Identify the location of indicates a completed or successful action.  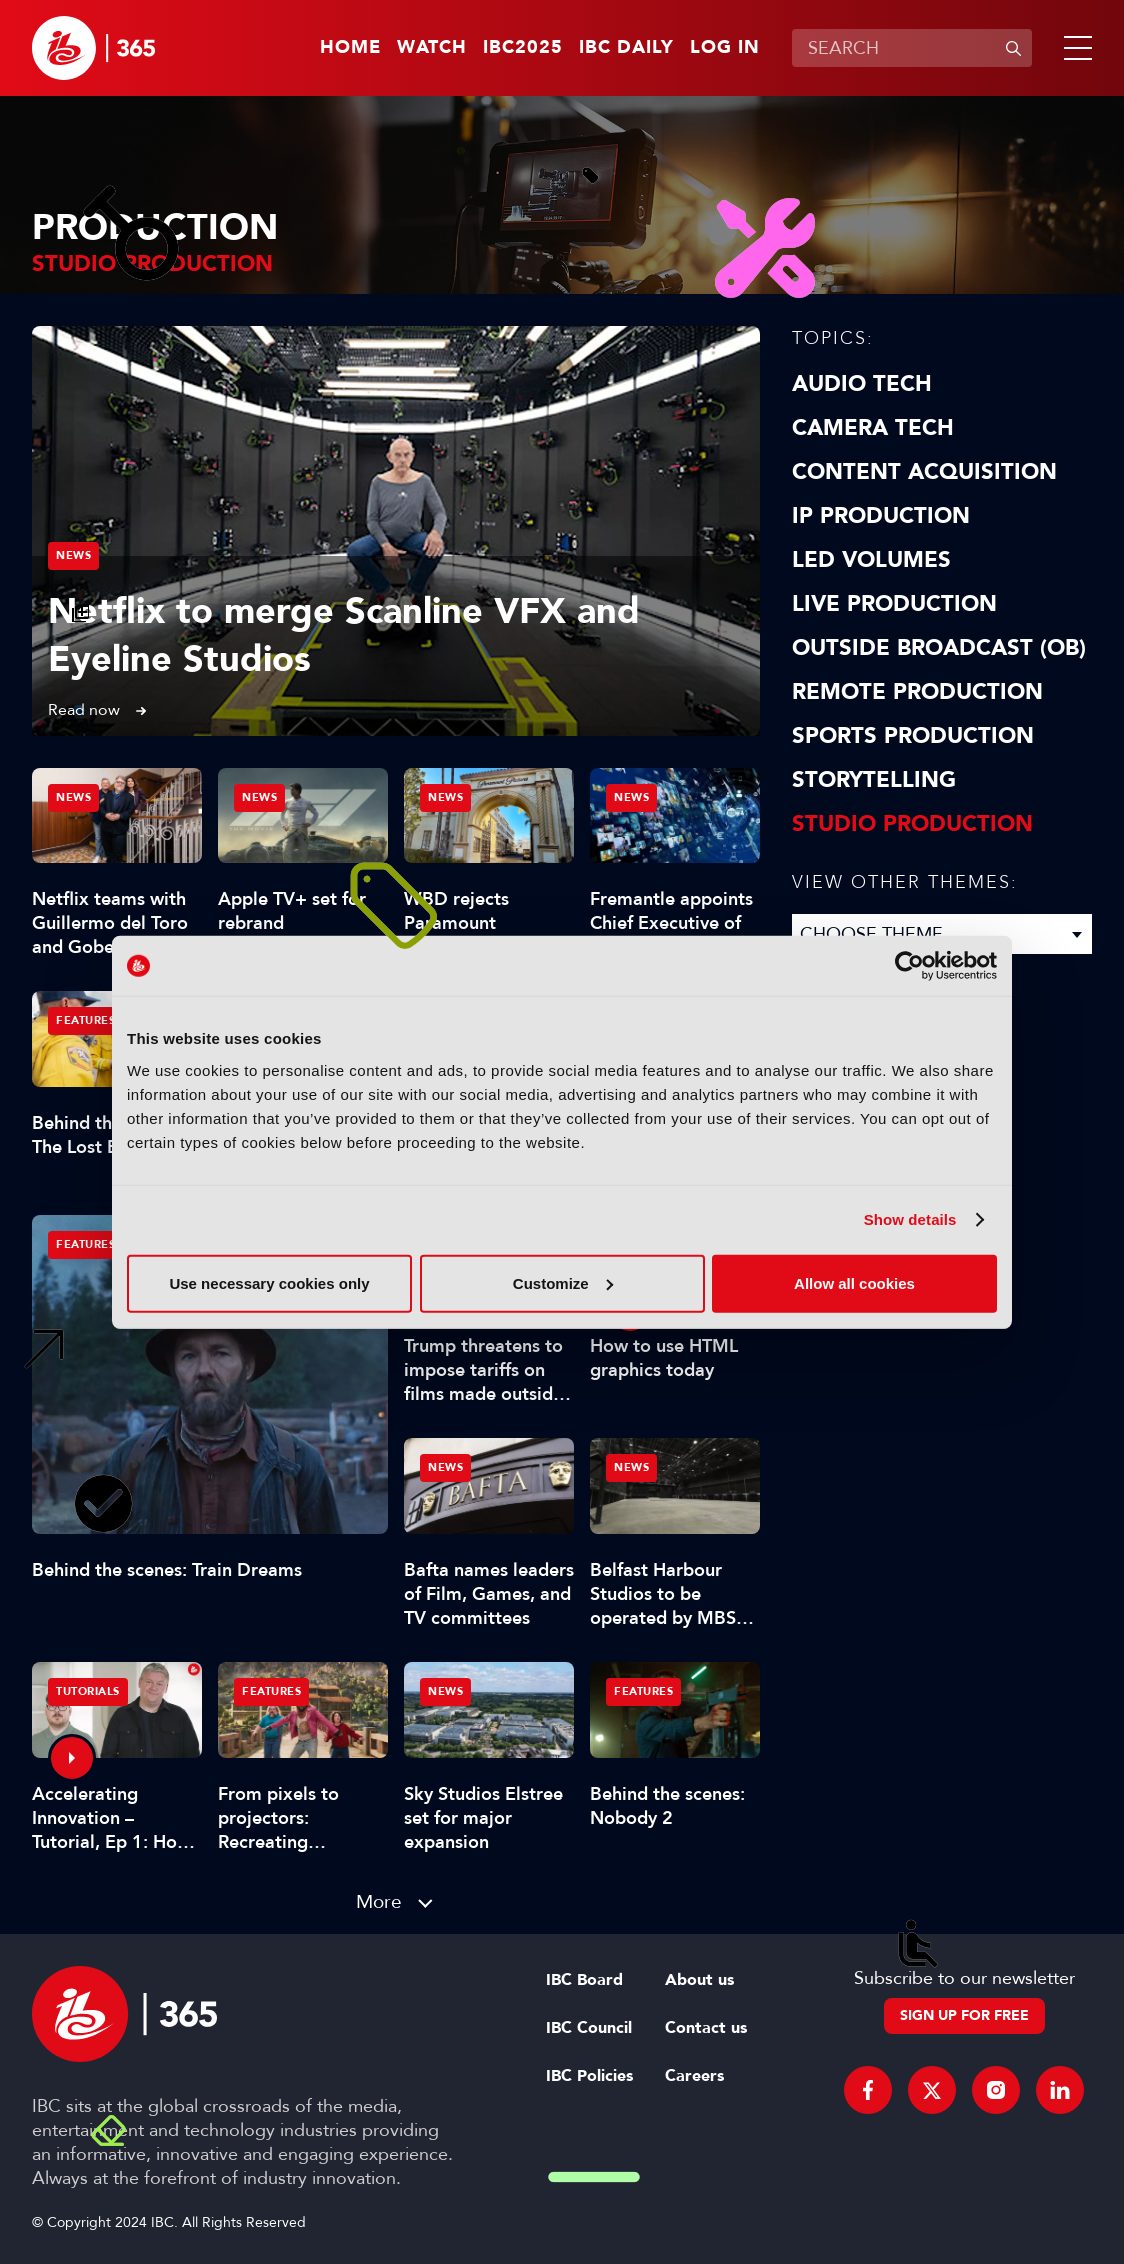
(103, 1503).